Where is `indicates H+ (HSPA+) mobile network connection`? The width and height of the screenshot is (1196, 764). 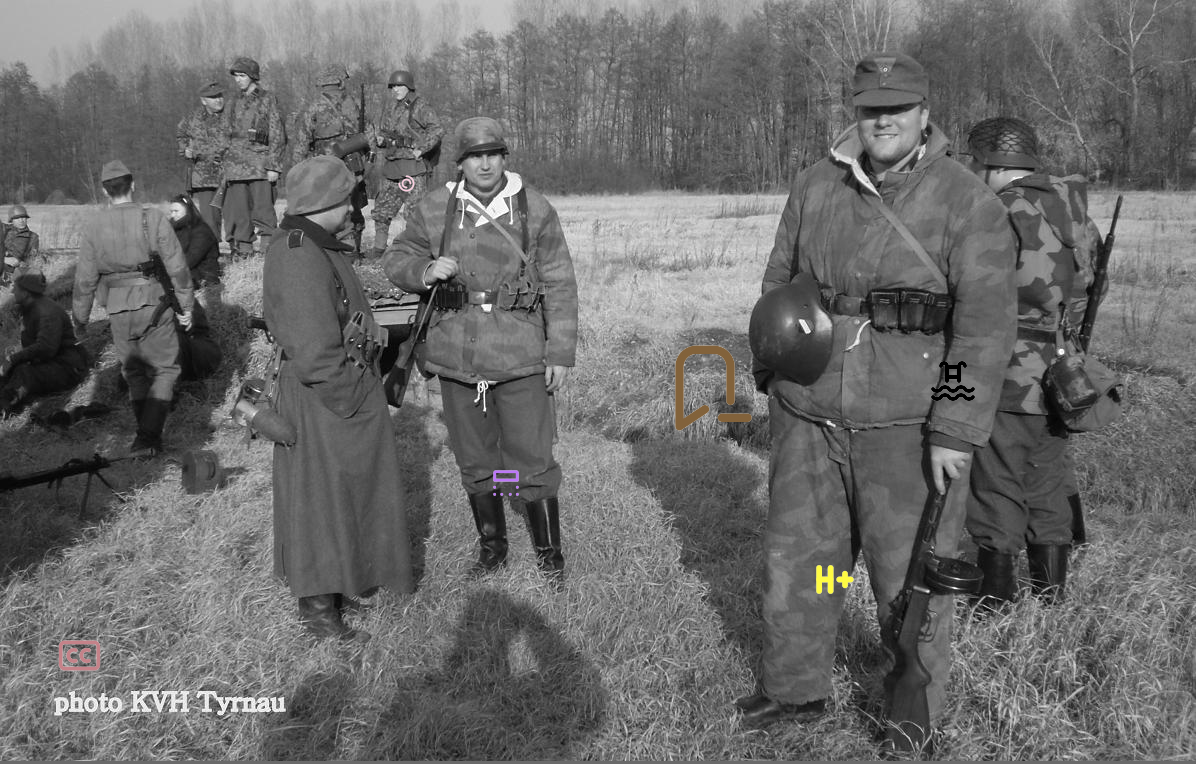 indicates H+ (HSPA+) mobile network connection is located at coordinates (833, 579).